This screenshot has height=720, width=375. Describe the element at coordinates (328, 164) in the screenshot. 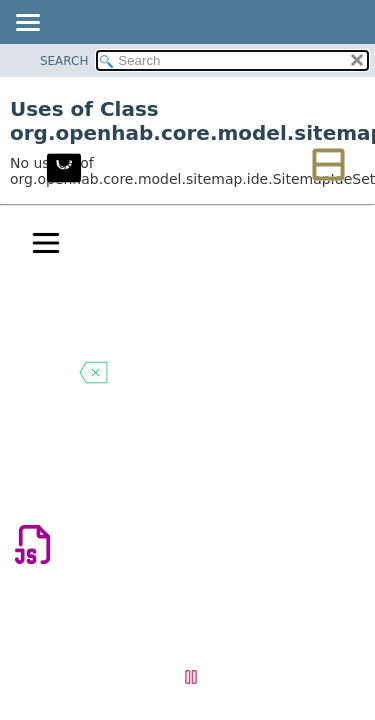

I see `split view horizontally` at that location.